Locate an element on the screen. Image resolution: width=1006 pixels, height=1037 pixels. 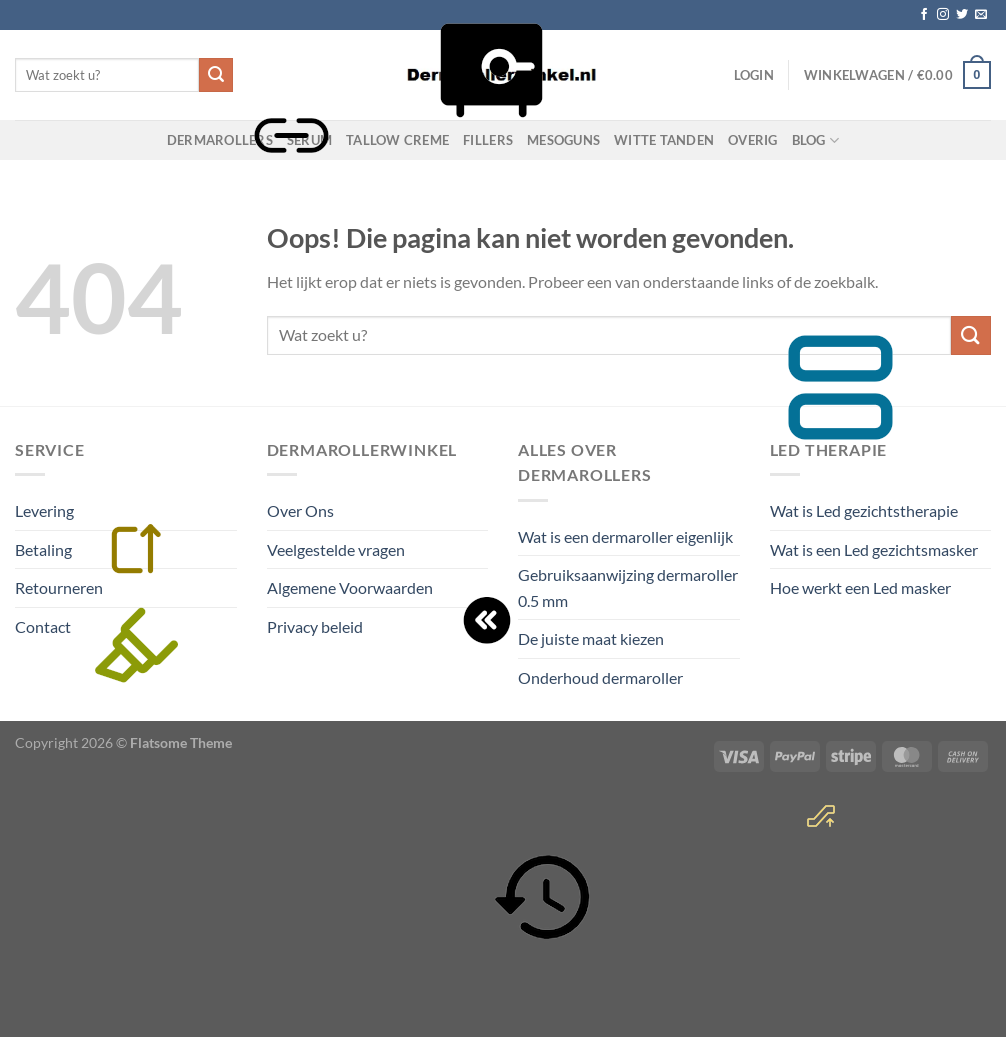
view browsing or activity history is located at coordinates (543, 897).